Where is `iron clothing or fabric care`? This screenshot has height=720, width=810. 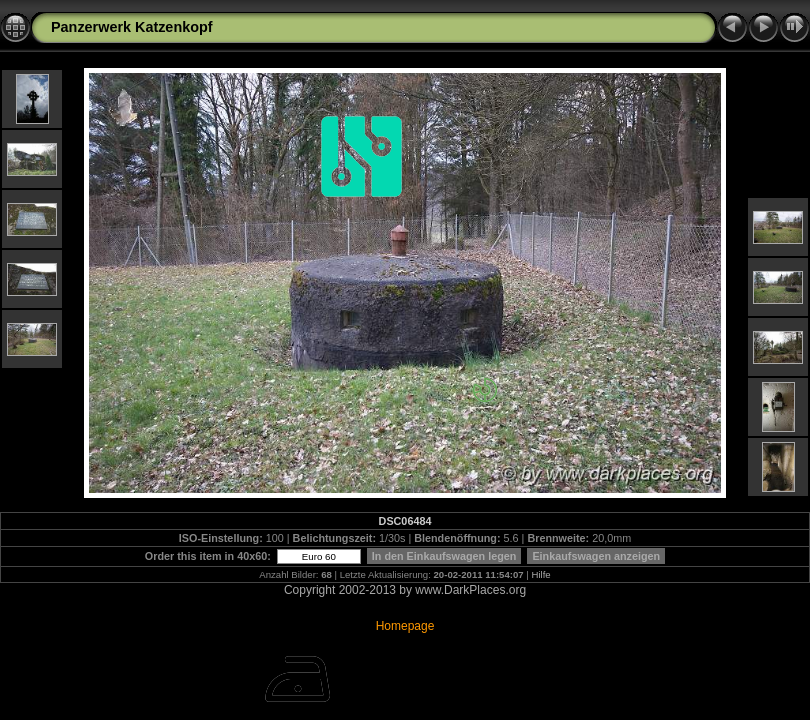 iron clothing or fabric care is located at coordinates (298, 679).